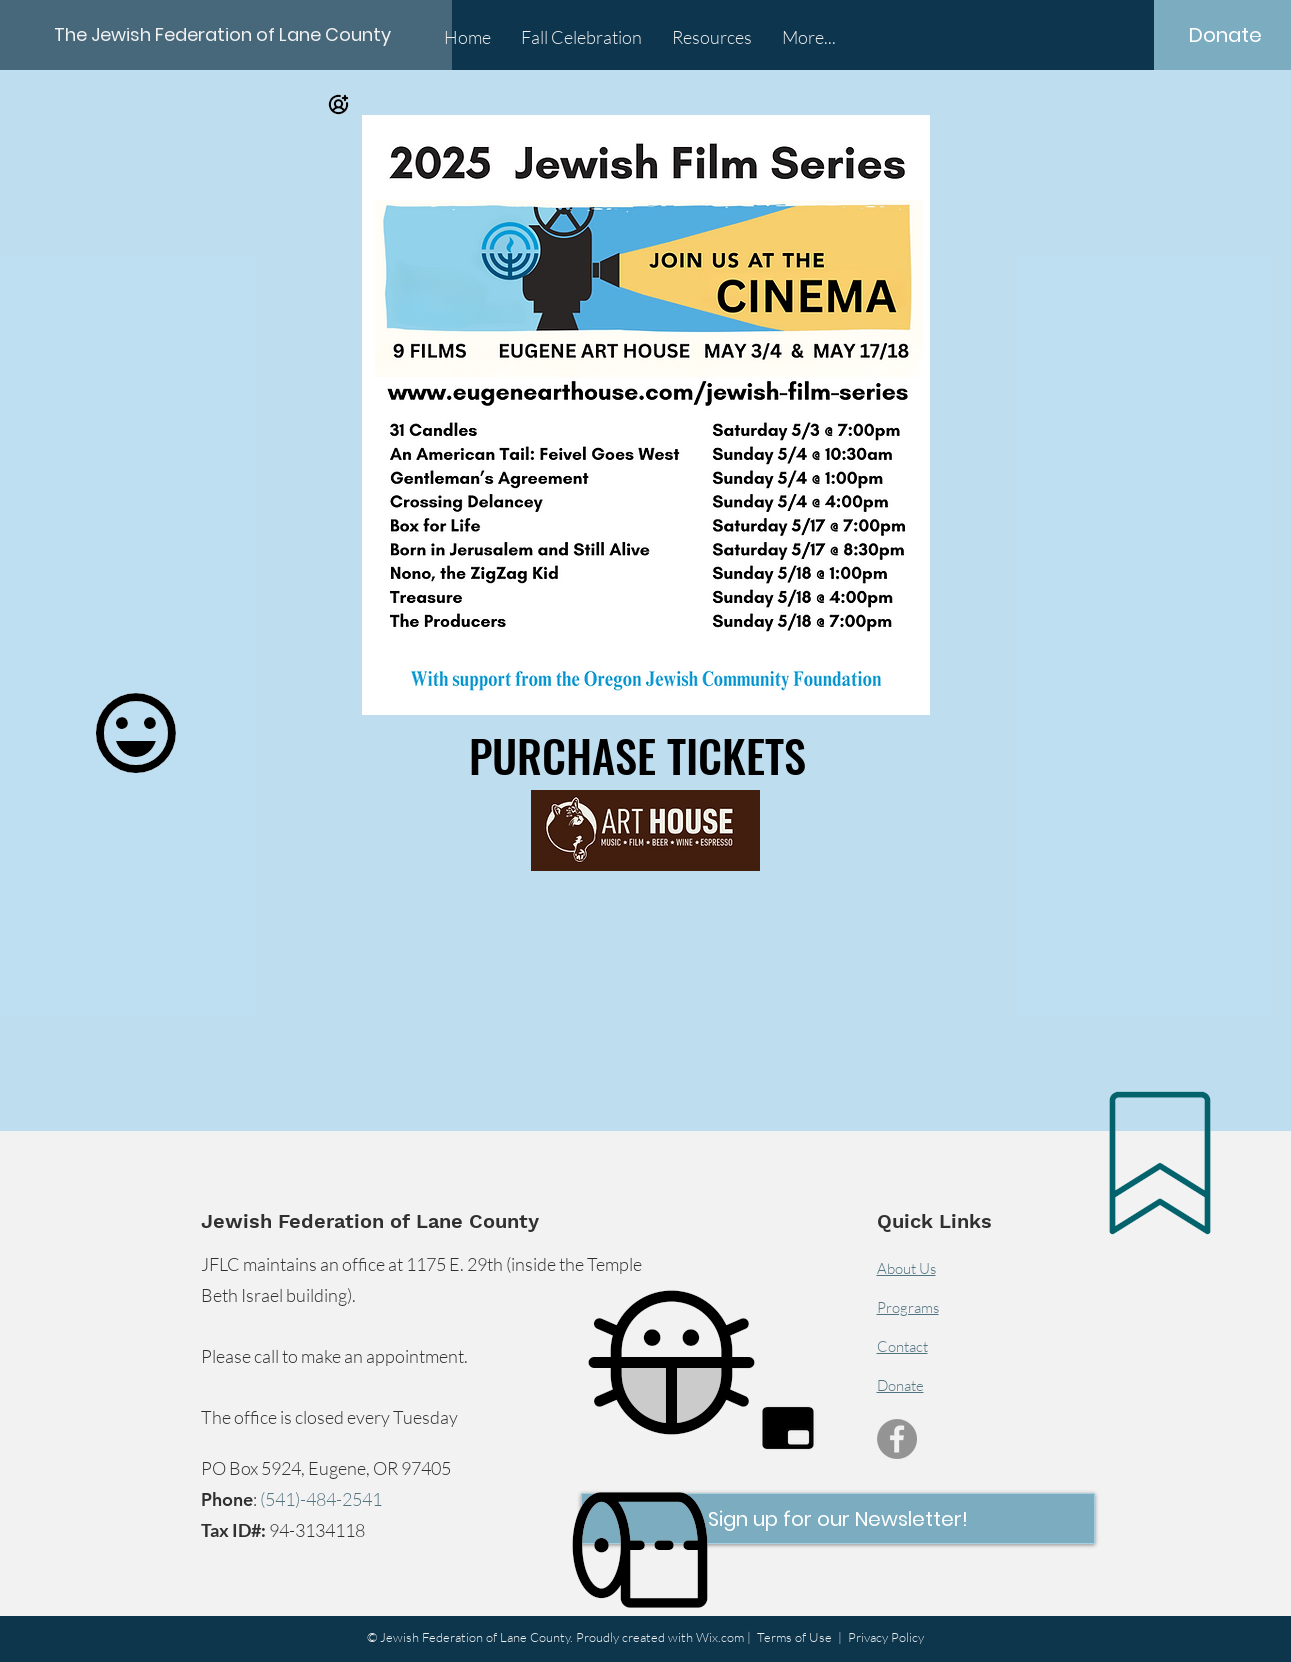 Image resolution: width=1291 pixels, height=1662 pixels. What do you see at coordinates (671, 1362) in the screenshot?
I see `report a bug or issue` at bounding box center [671, 1362].